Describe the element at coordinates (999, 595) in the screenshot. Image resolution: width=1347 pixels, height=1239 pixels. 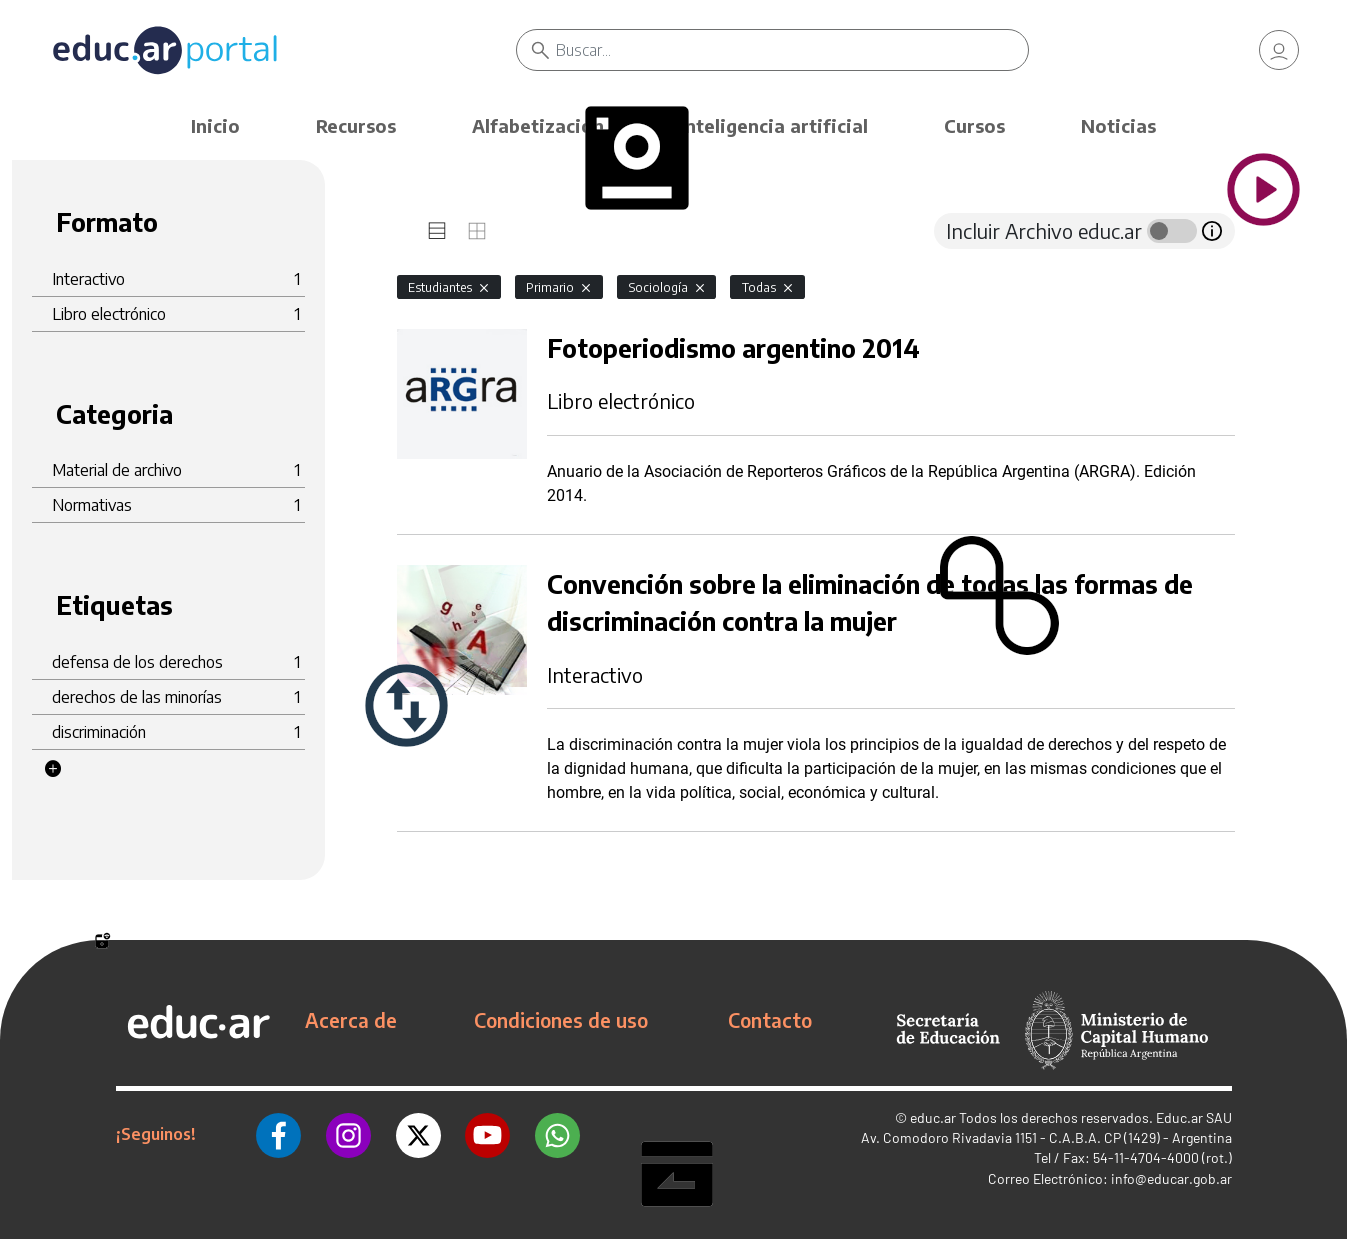
I see `NextBillion.ai company logo` at that location.